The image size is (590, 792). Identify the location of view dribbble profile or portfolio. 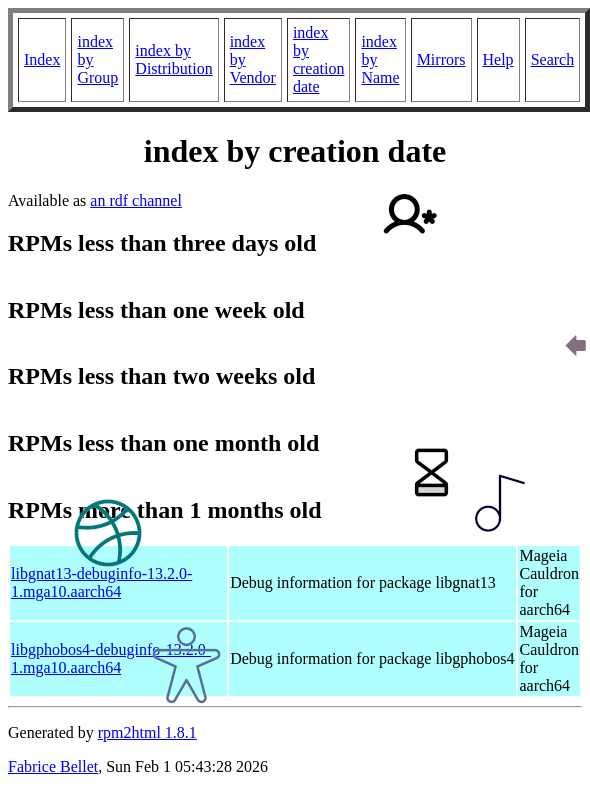
(108, 533).